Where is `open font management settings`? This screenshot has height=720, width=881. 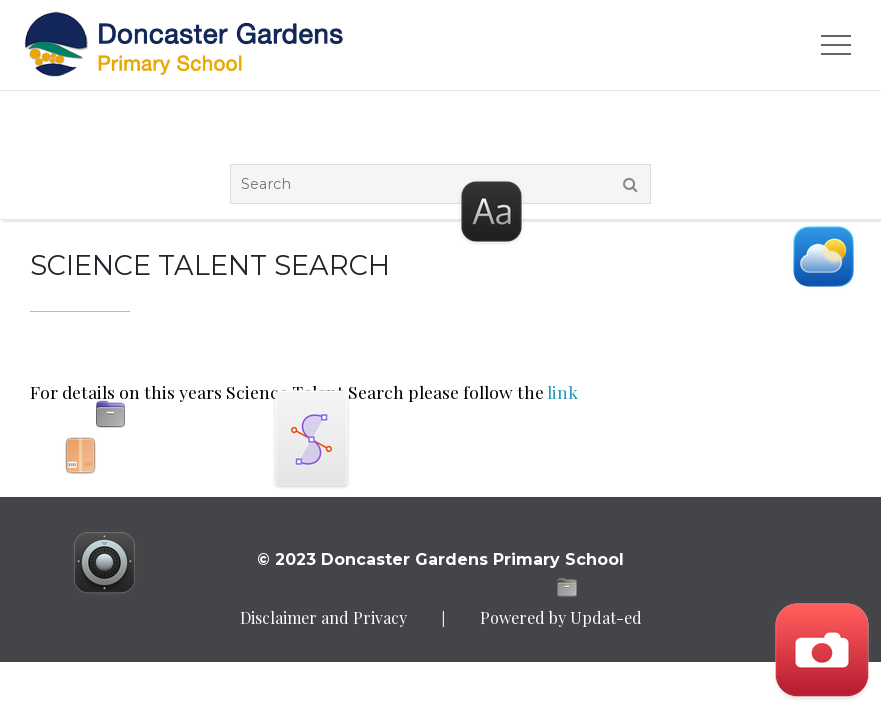 open font management settings is located at coordinates (491, 211).